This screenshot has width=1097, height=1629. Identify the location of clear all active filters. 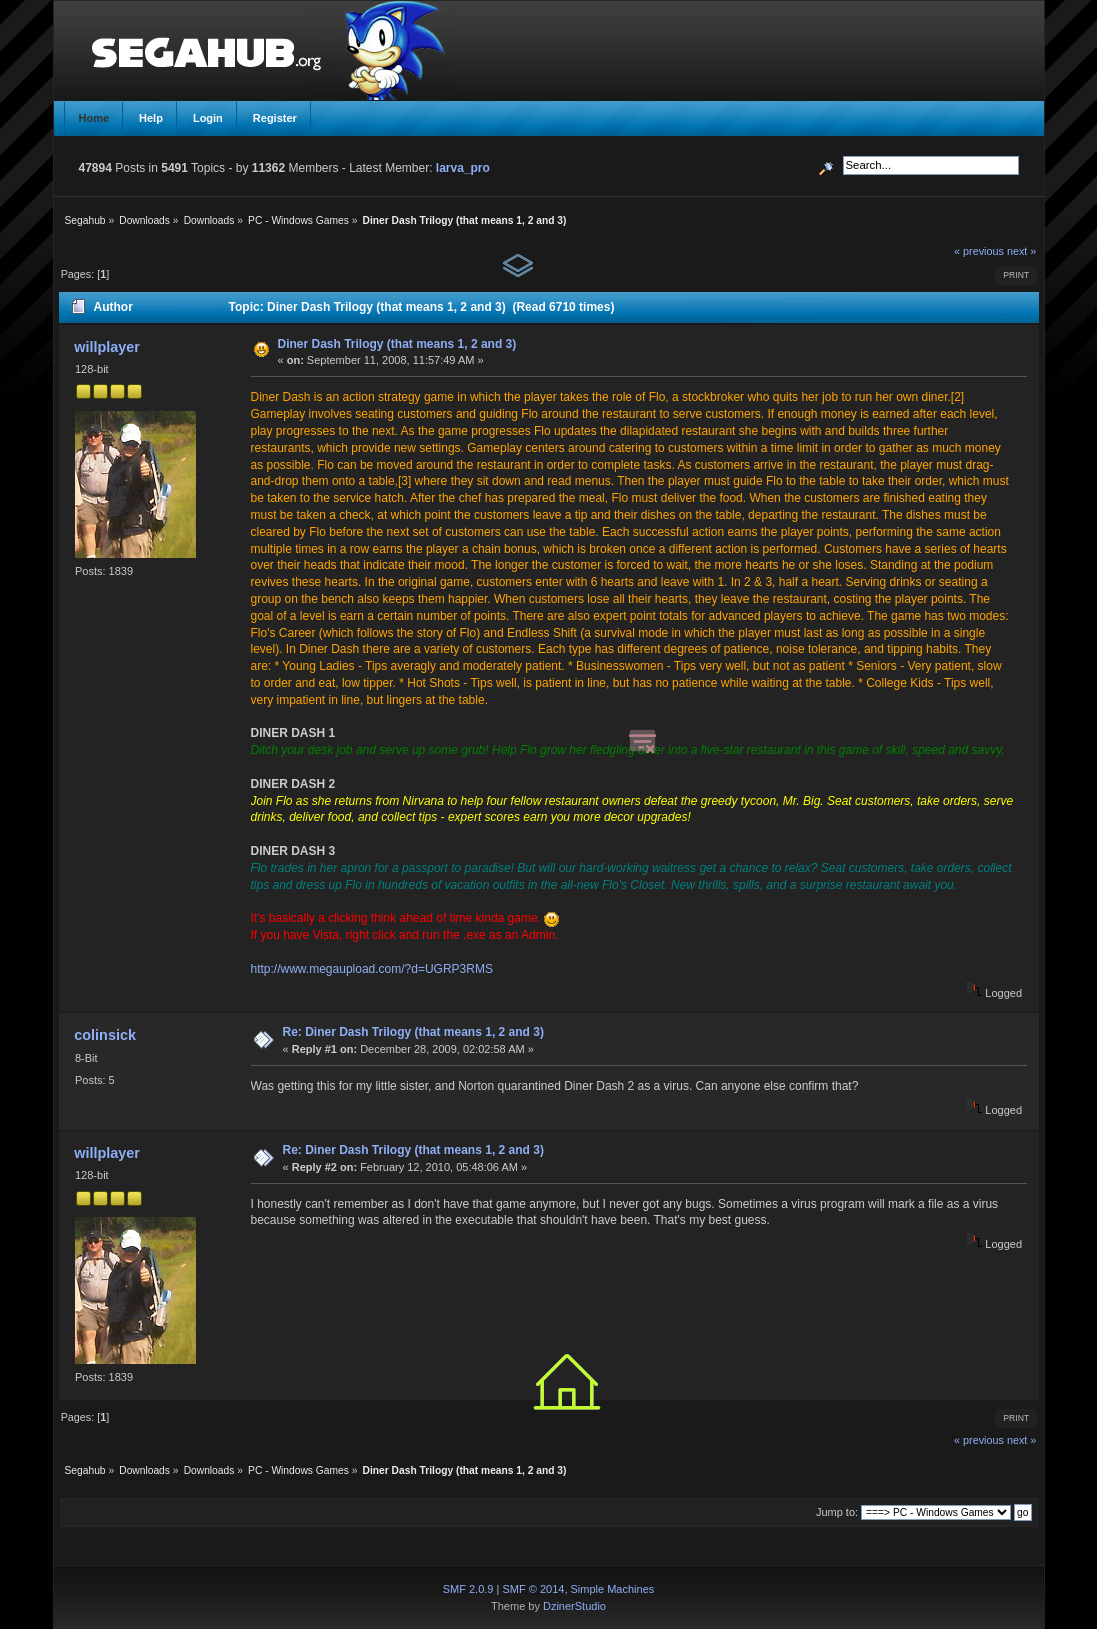
(642, 740).